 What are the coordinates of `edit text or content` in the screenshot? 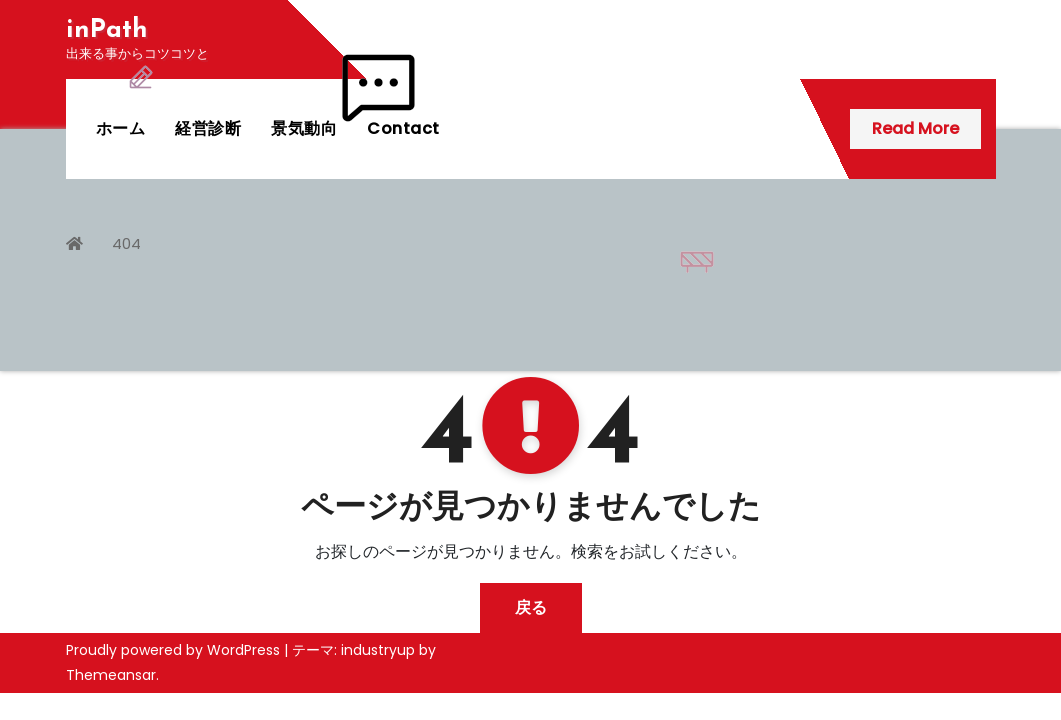 It's located at (140, 77).